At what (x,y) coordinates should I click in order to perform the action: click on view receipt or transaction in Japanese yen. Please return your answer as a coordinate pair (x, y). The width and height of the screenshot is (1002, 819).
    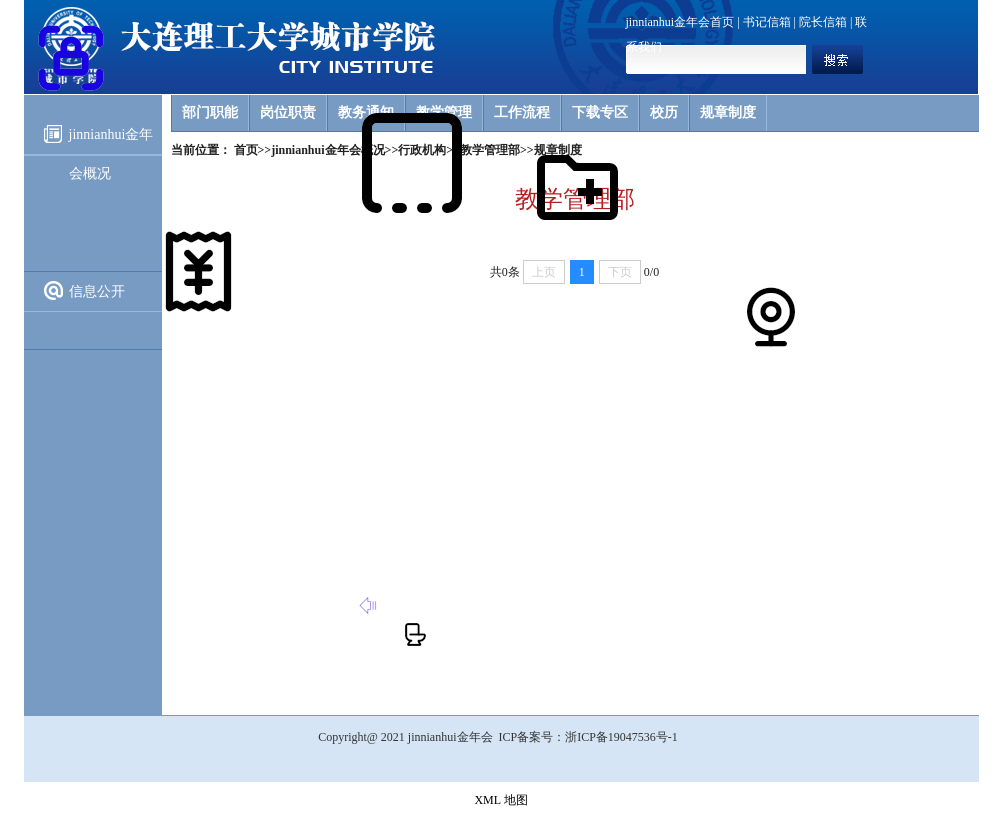
    Looking at the image, I should click on (198, 271).